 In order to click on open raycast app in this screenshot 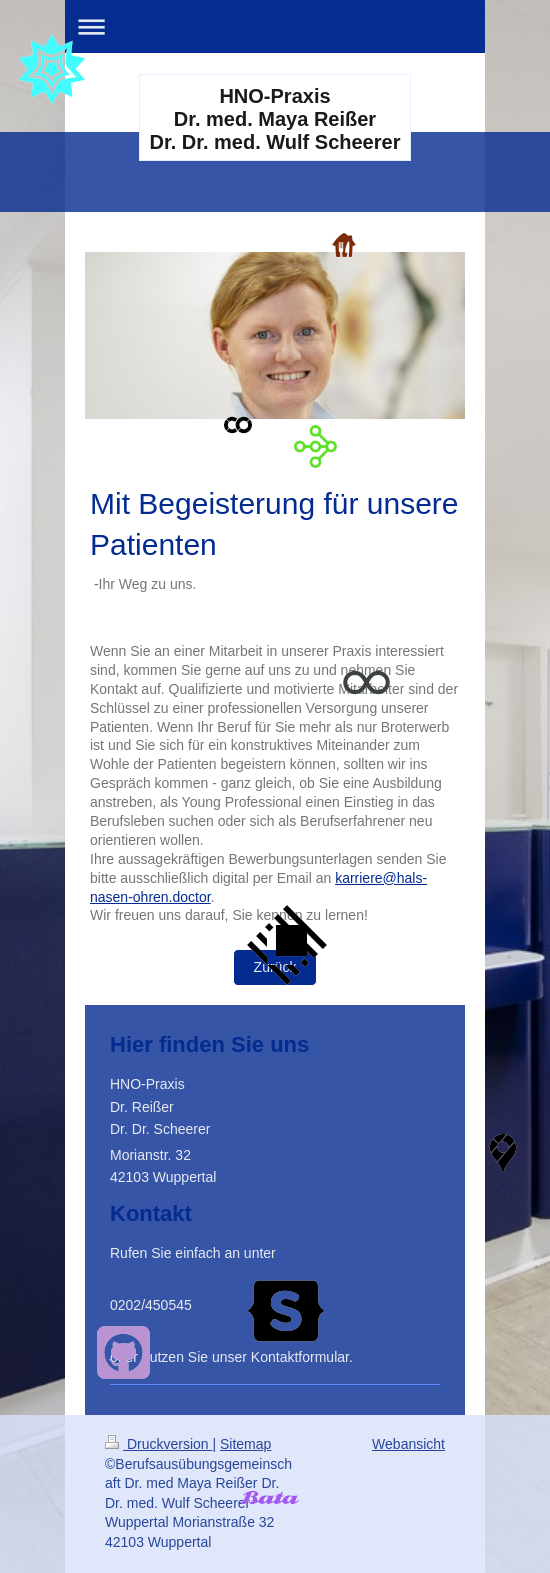, I will do `click(287, 945)`.